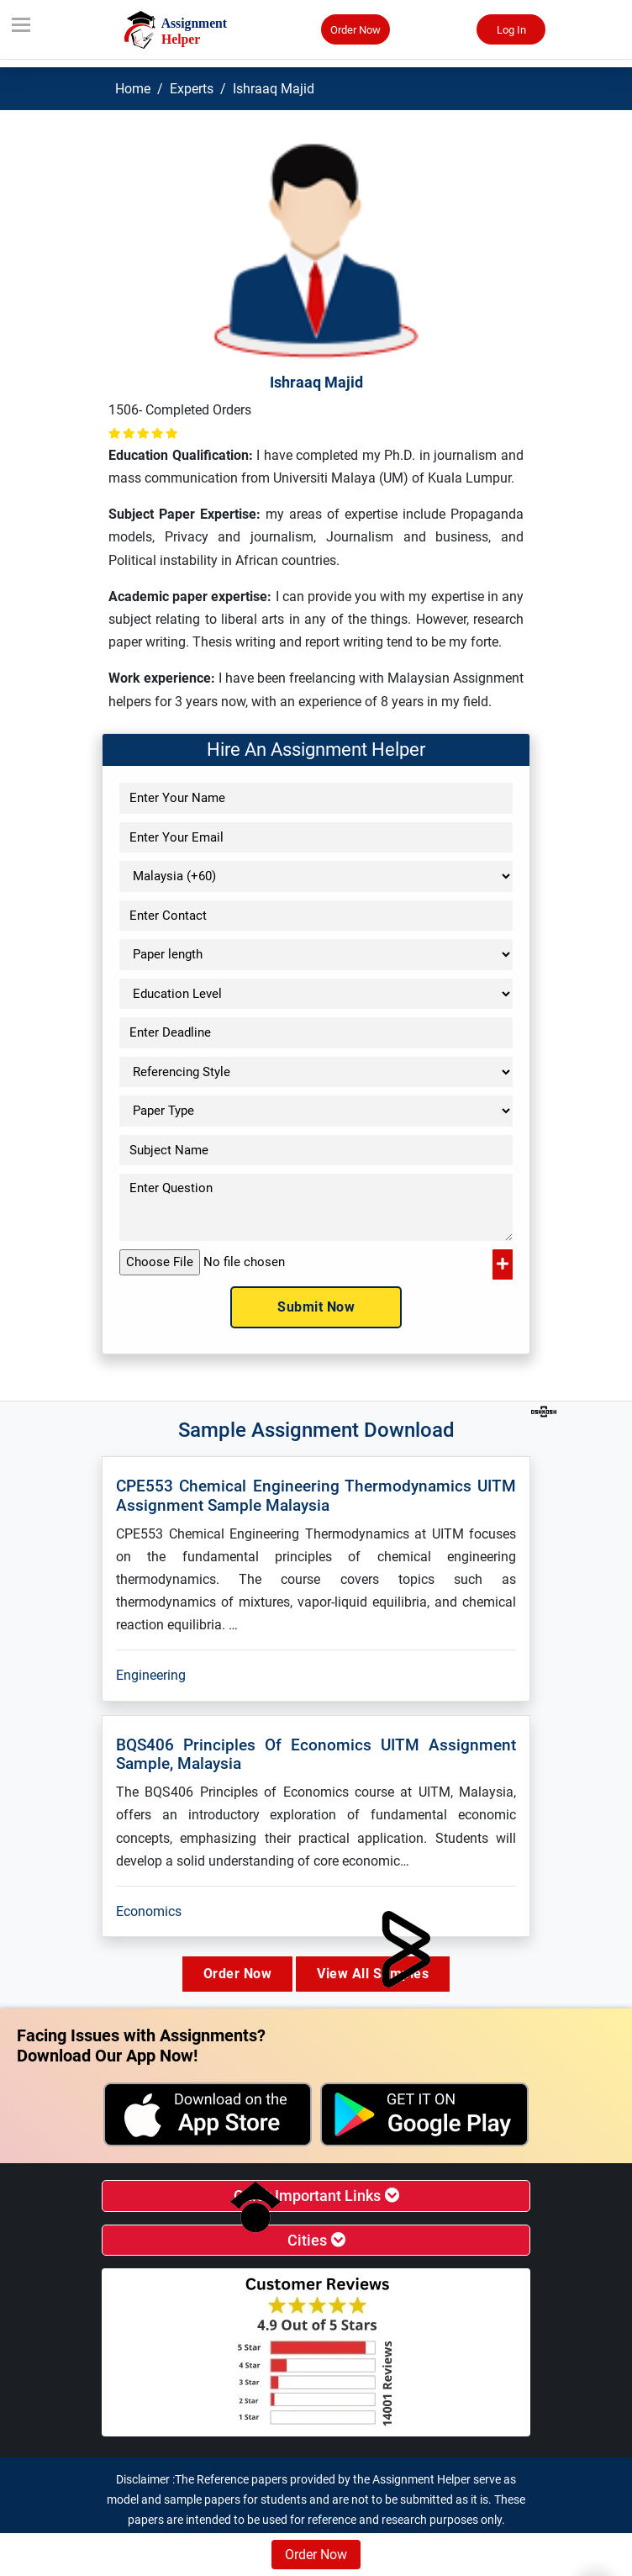 The width and height of the screenshot is (632, 2576). What do you see at coordinates (406, 1949) in the screenshot?
I see `BMC Software company logo` at bounding box center [406, 1949].